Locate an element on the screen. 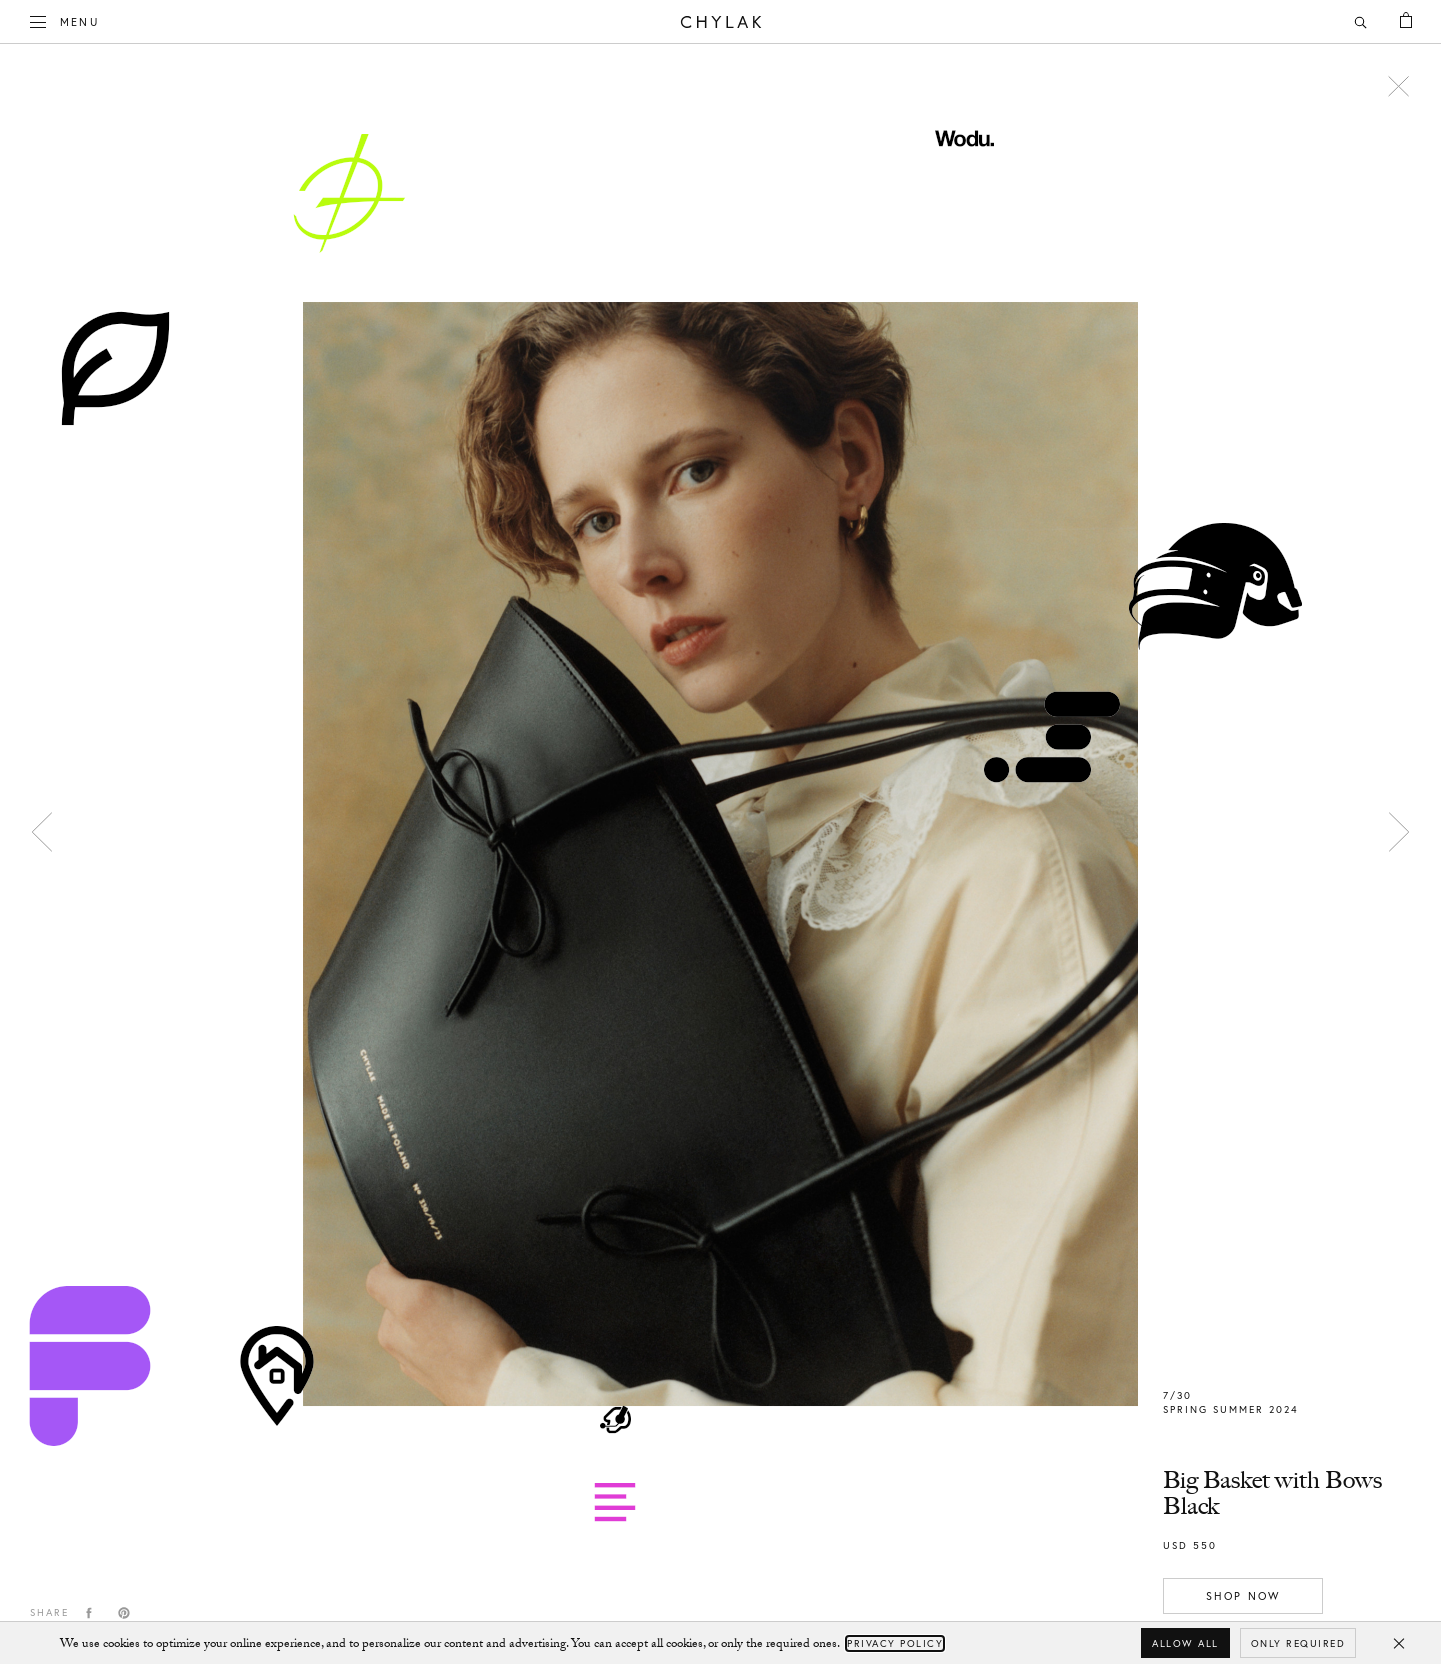 This screenshot has height=1664, width=1441. align text to the left is located at coordinates (615, 1501).